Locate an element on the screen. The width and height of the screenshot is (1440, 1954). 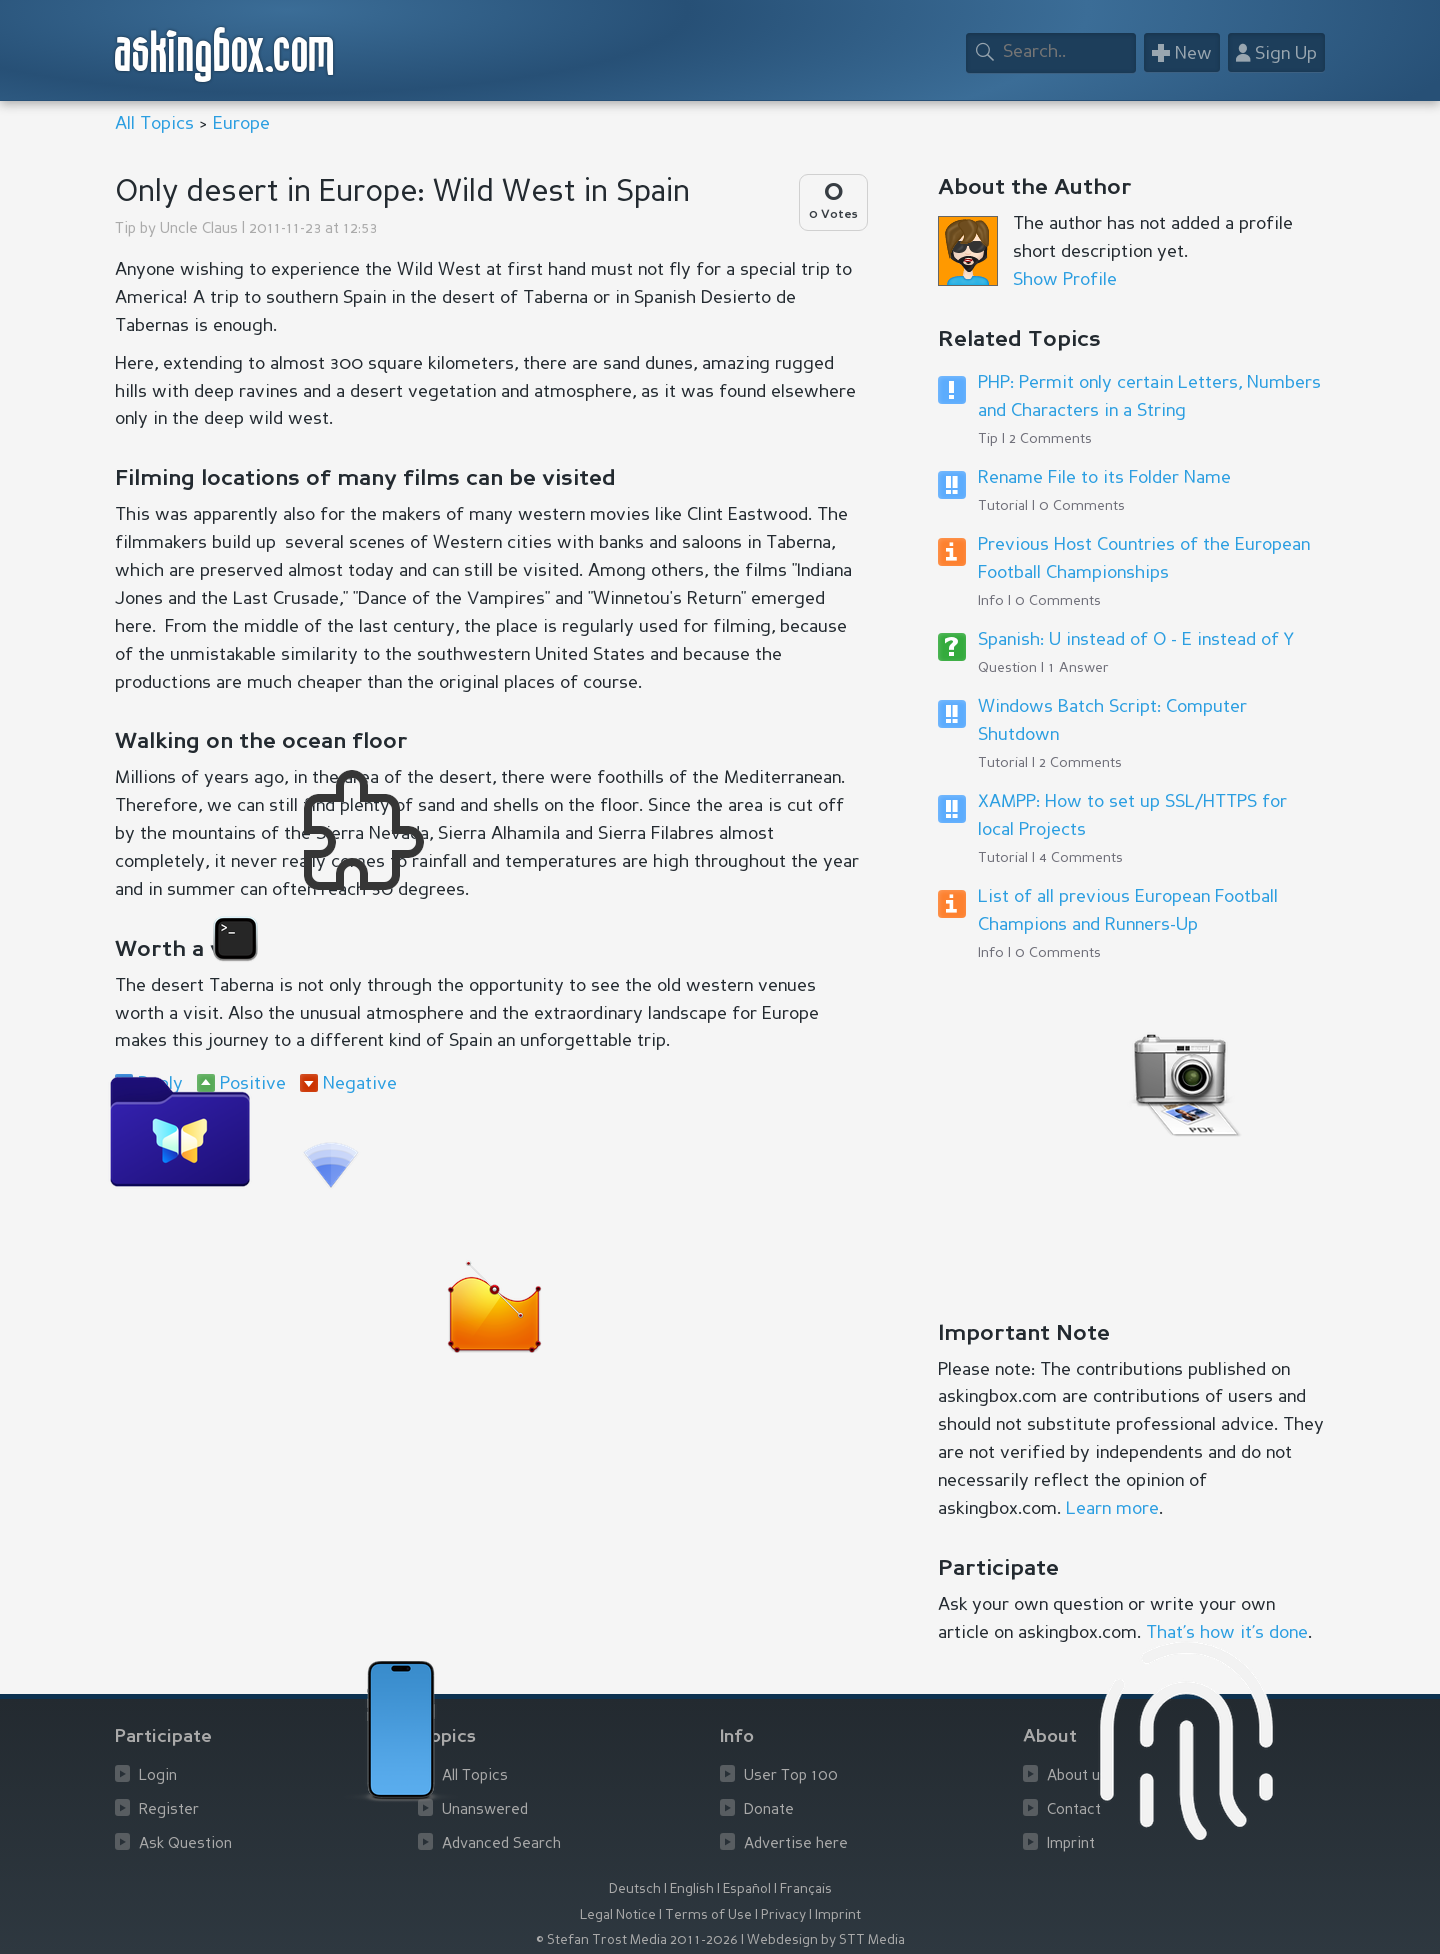
manage browser extensions is located at coordinates (360, 834).